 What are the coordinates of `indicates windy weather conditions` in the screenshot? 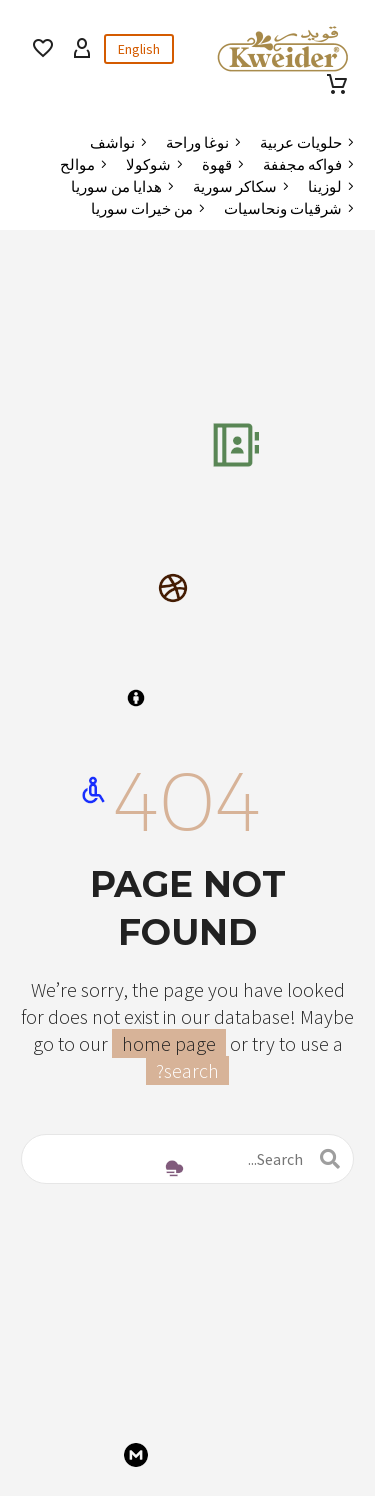 It's located at (174, 1167).